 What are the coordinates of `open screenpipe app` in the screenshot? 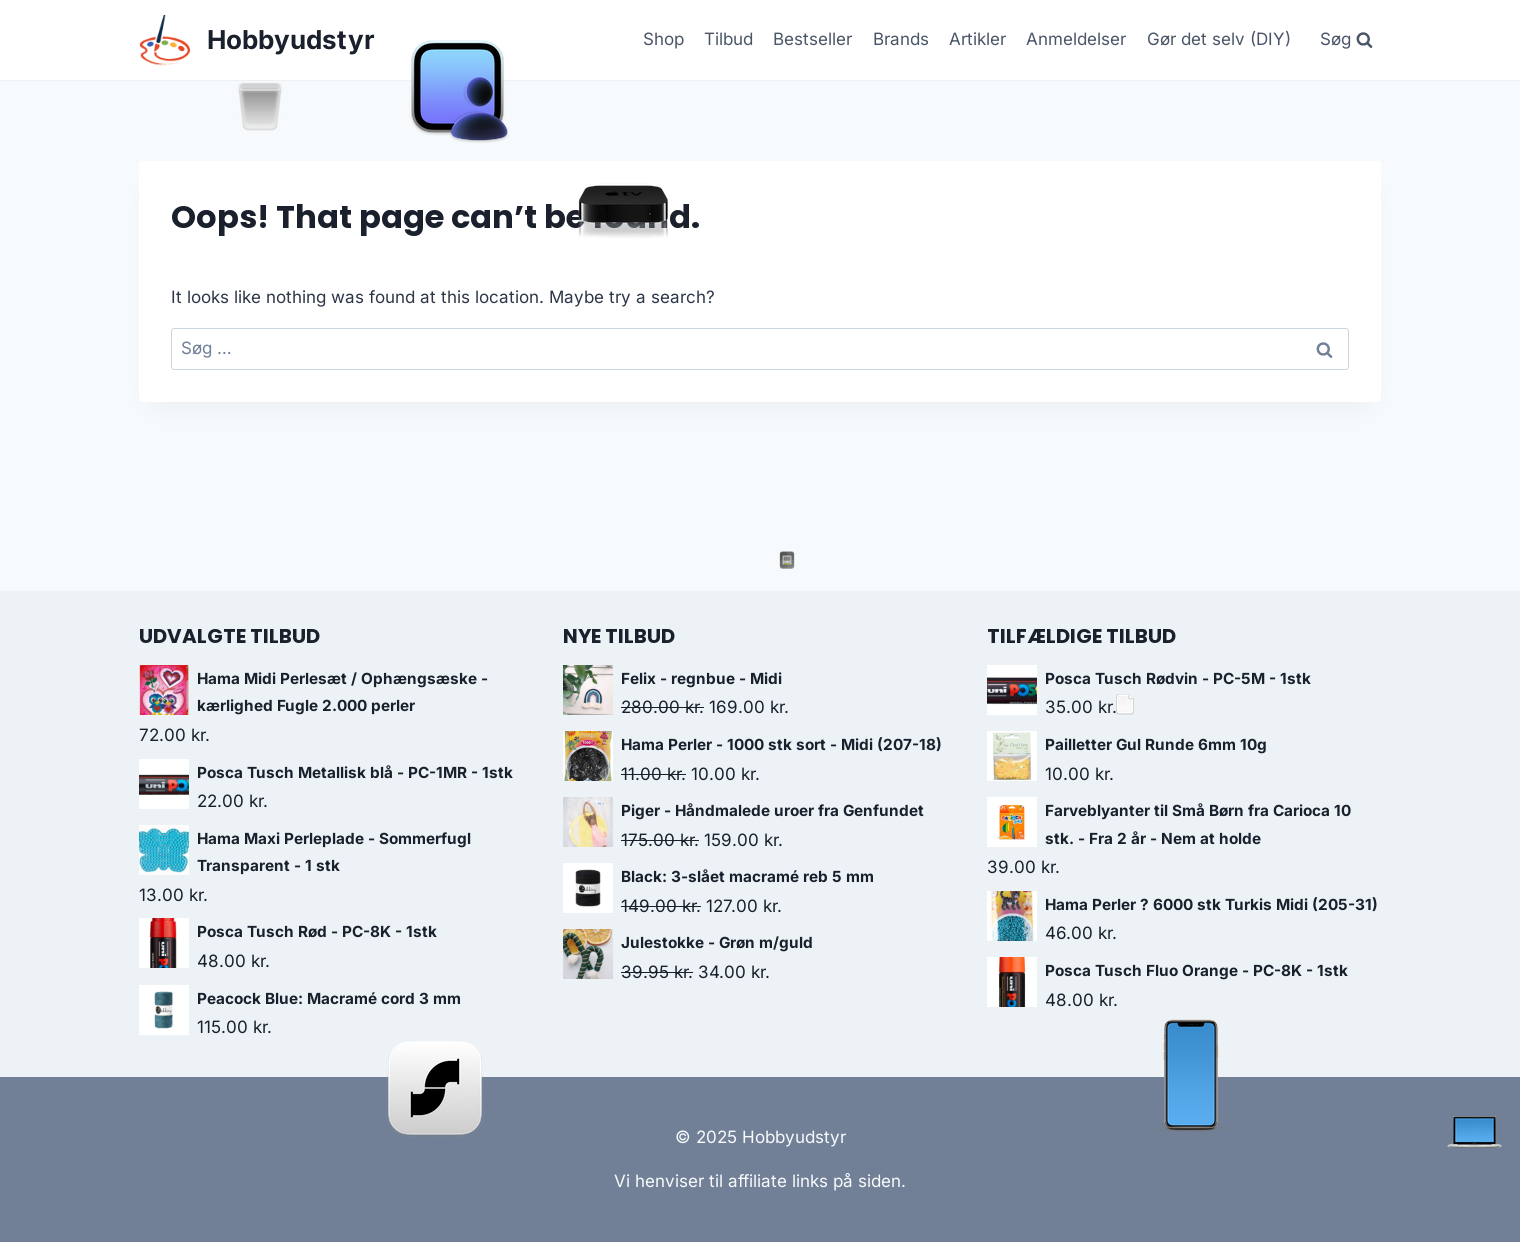 It's located at (435, 1088).